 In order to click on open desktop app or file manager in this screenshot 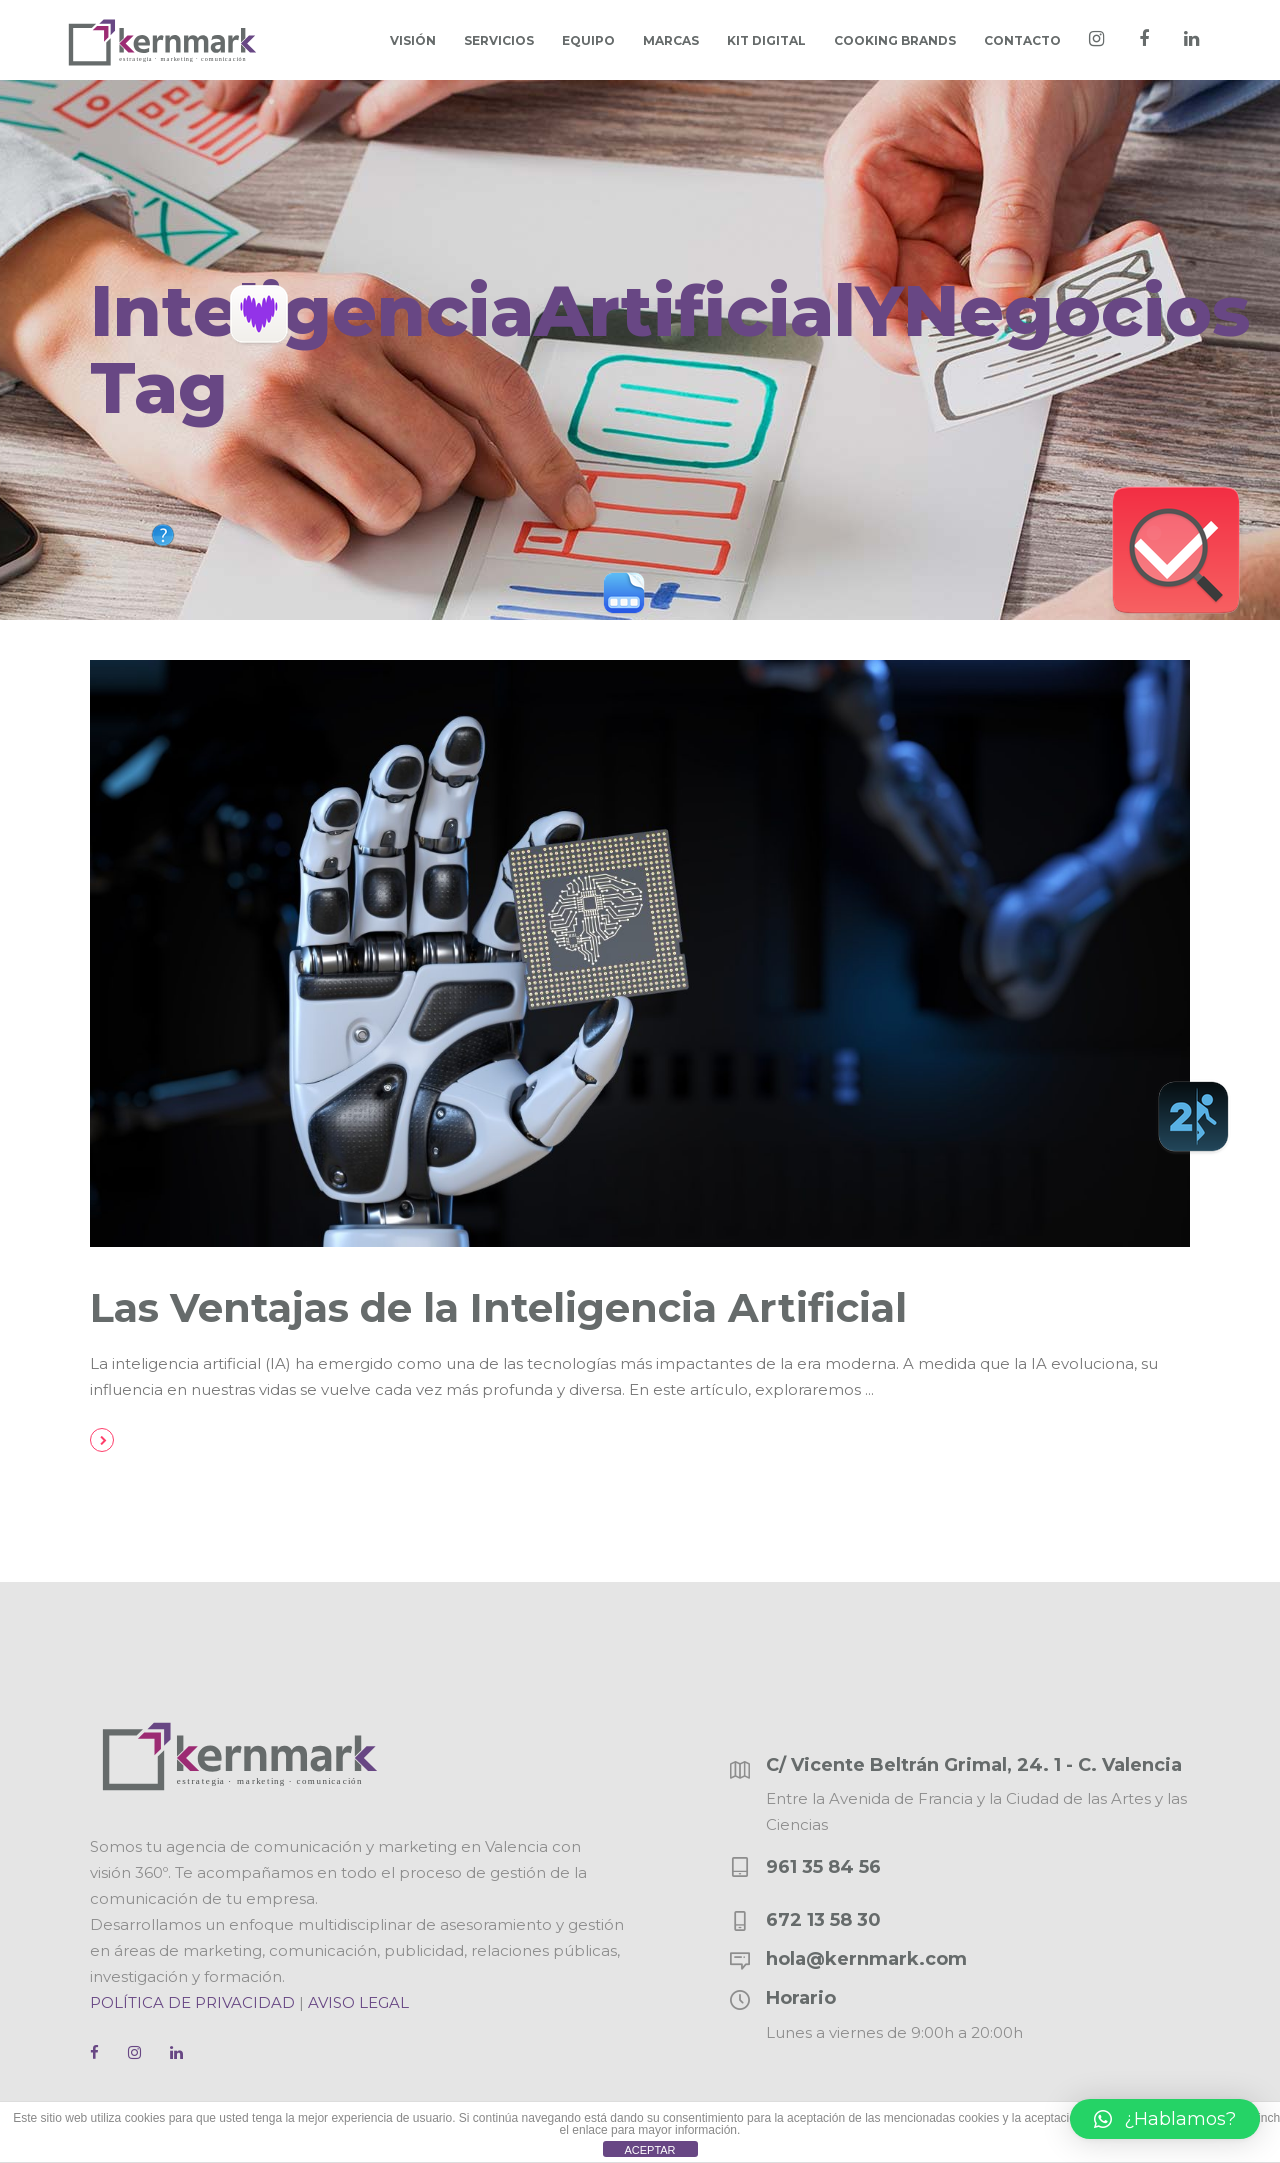, I will do `click(624, 593)`.